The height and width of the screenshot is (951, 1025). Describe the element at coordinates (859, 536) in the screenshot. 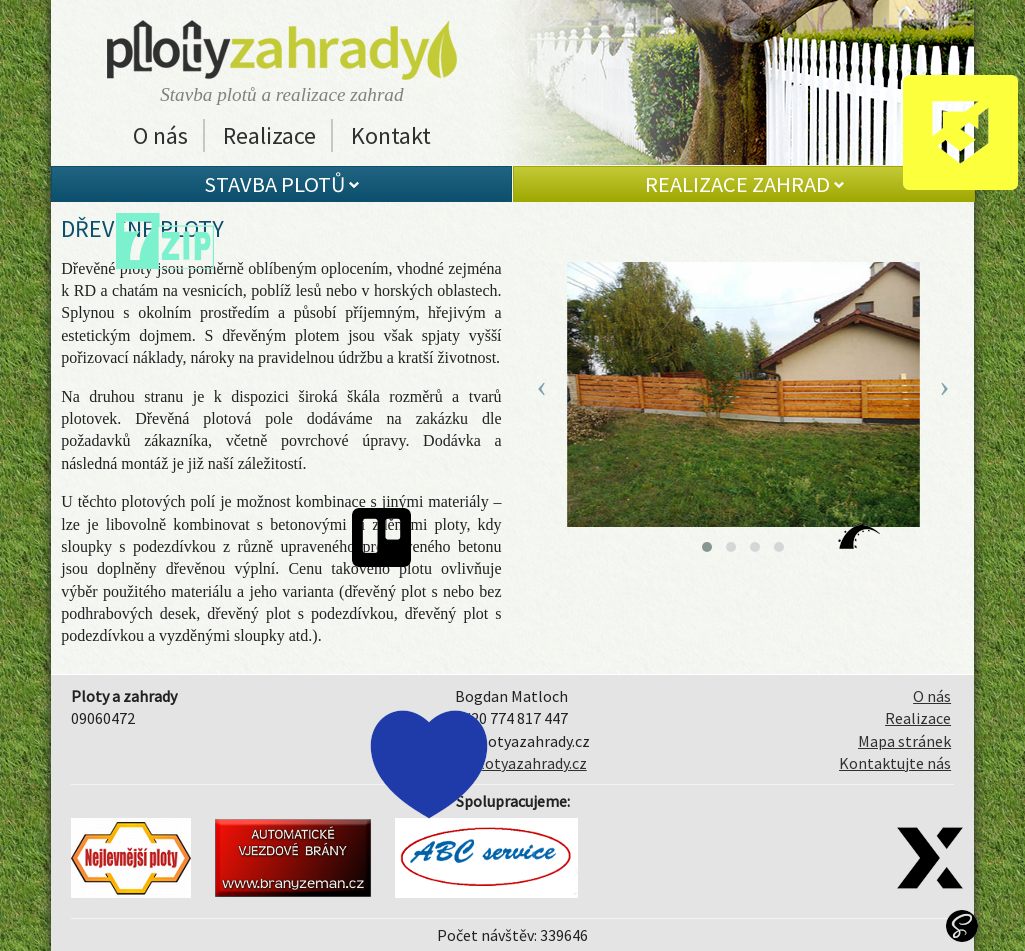

I see `ruby on rails framework logo` at that location.